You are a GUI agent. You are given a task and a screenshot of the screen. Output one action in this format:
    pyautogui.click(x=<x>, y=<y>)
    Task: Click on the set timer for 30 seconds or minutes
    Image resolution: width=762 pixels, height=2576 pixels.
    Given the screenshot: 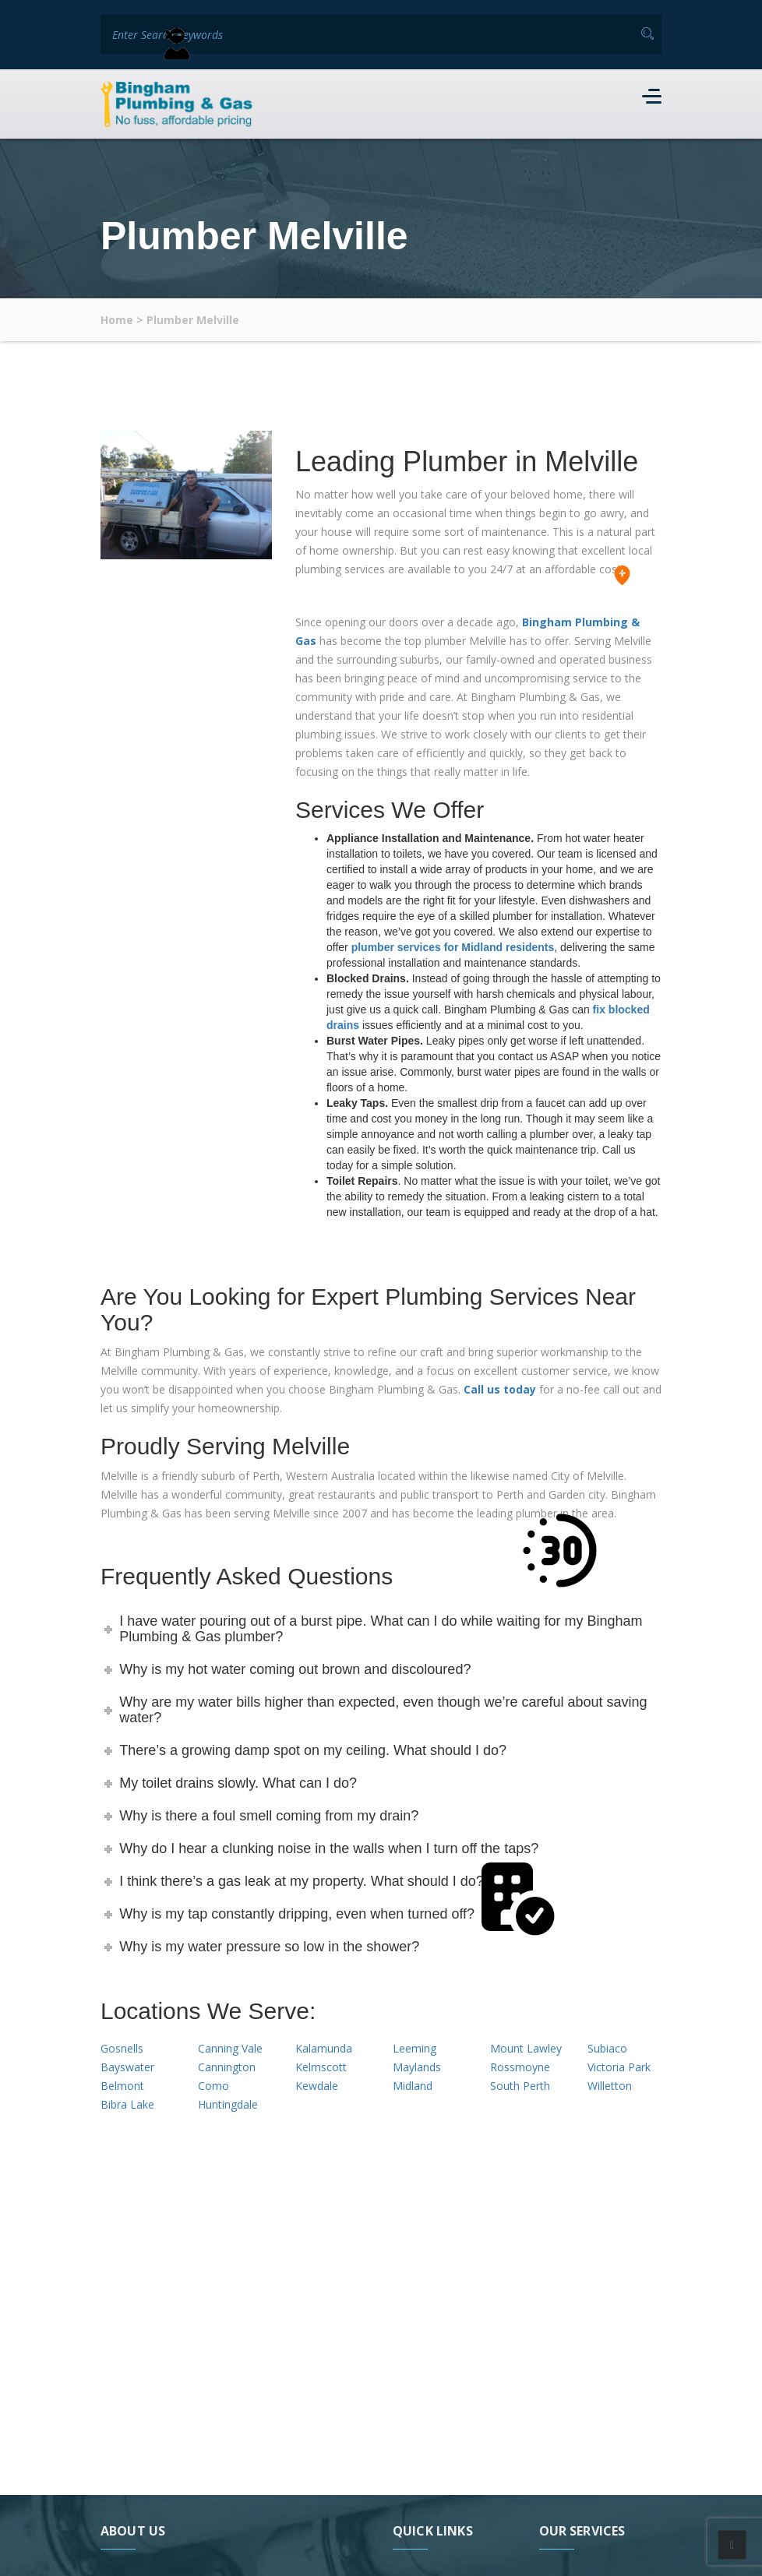 What is the action you would take?
    pyautogui.click(x=559, y=1550)
    